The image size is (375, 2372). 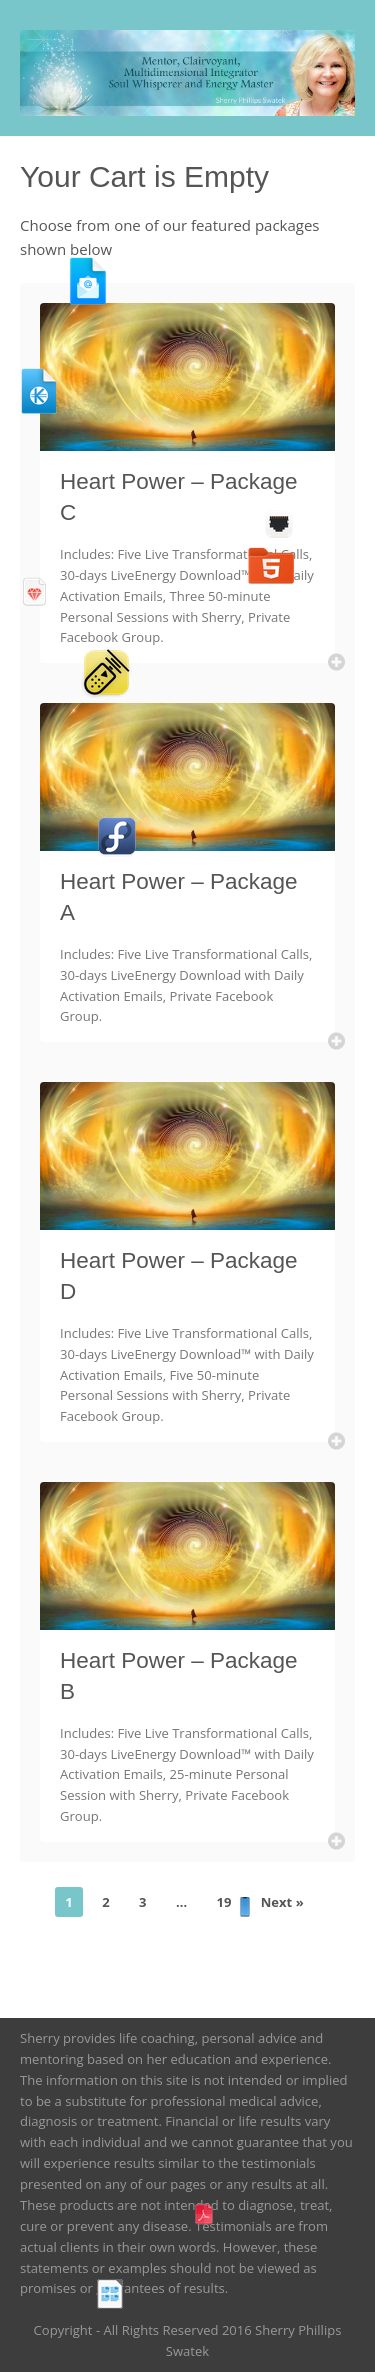 I want to click on open the fedora linux application, so click(x=117, y=836).